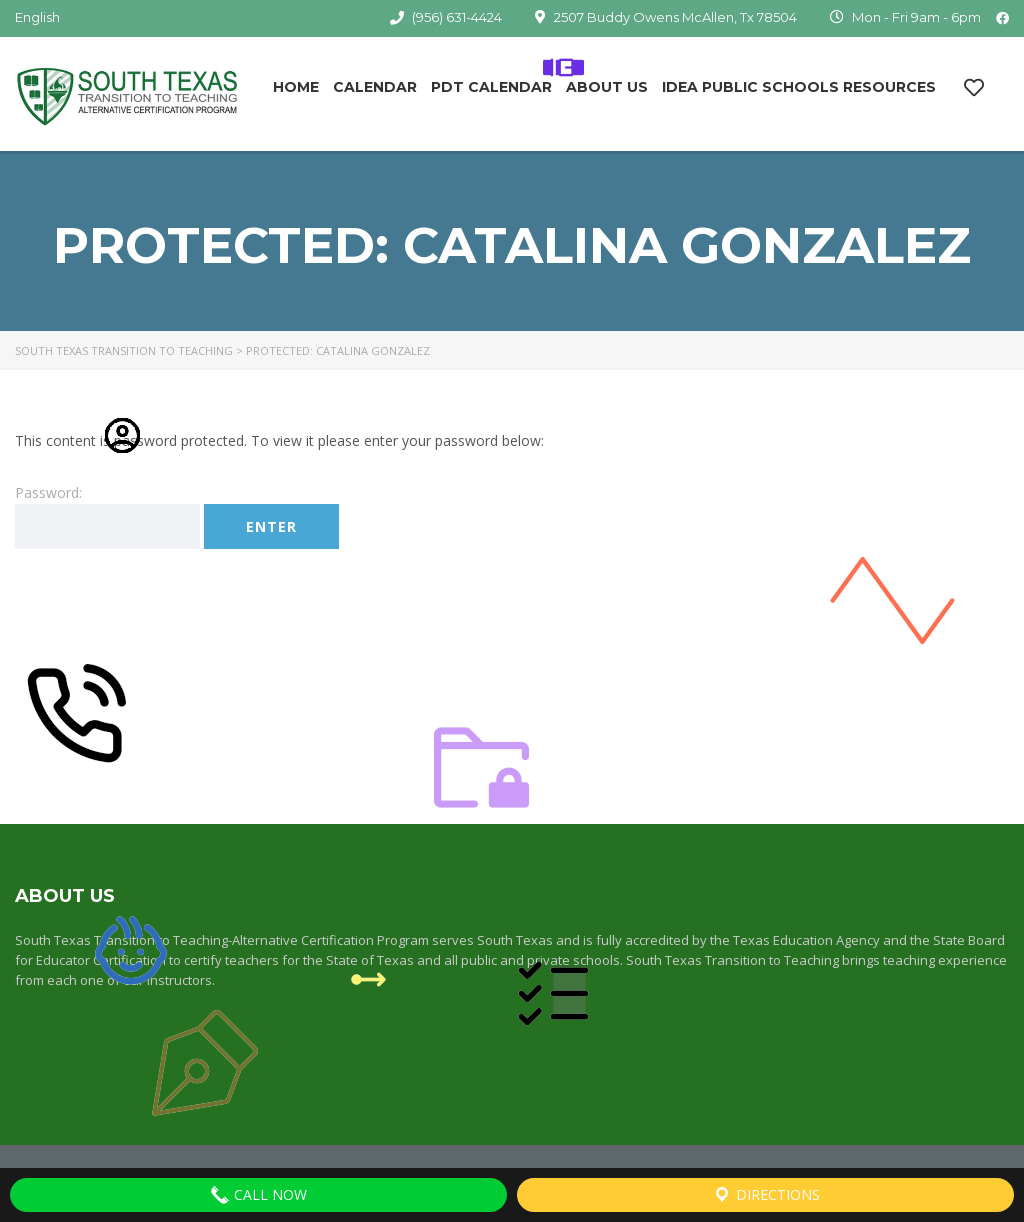 The width and height of the screenshot is (1024, 1222). Describe the element at coordinates (199, 1069) in the screenshot. I see `access drawing or illustration tools` at that location.